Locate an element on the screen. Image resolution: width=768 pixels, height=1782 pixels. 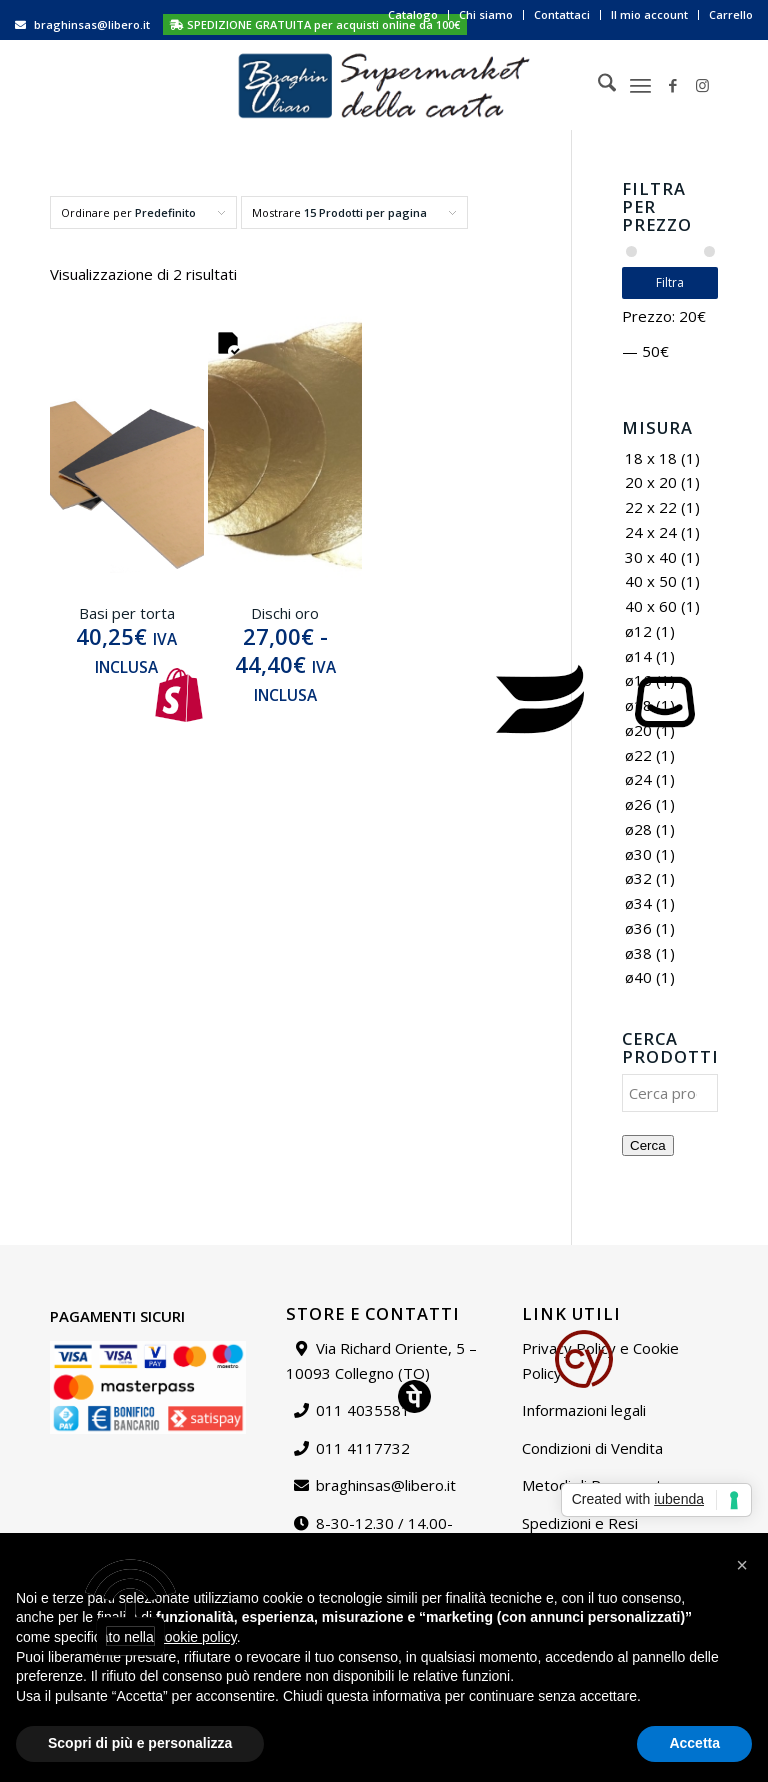
open shopify store dashboard is located at coordinates (179, 695).